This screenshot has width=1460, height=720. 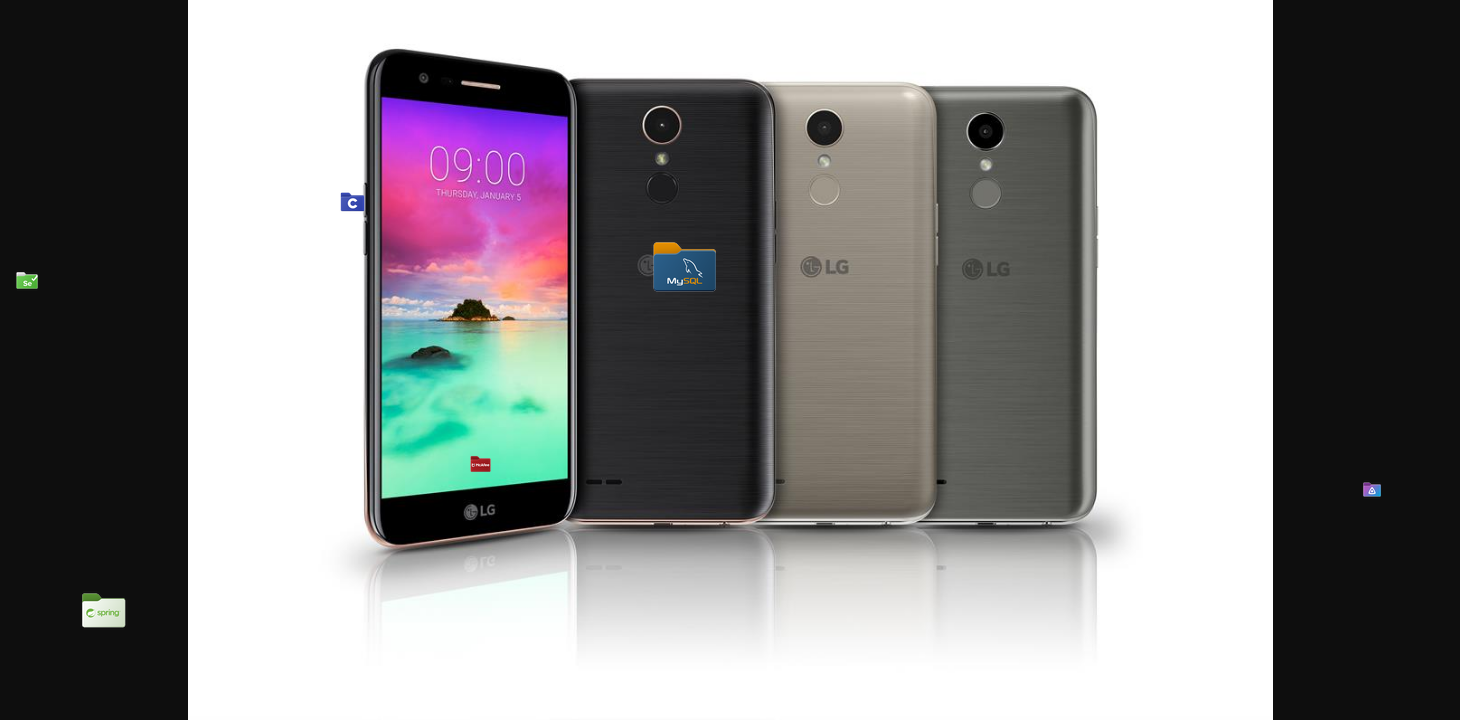 What do you see at coordinates (684, 268) in the screenshot?
I see `open mysql database files folder` at bounding box center [684, 268].